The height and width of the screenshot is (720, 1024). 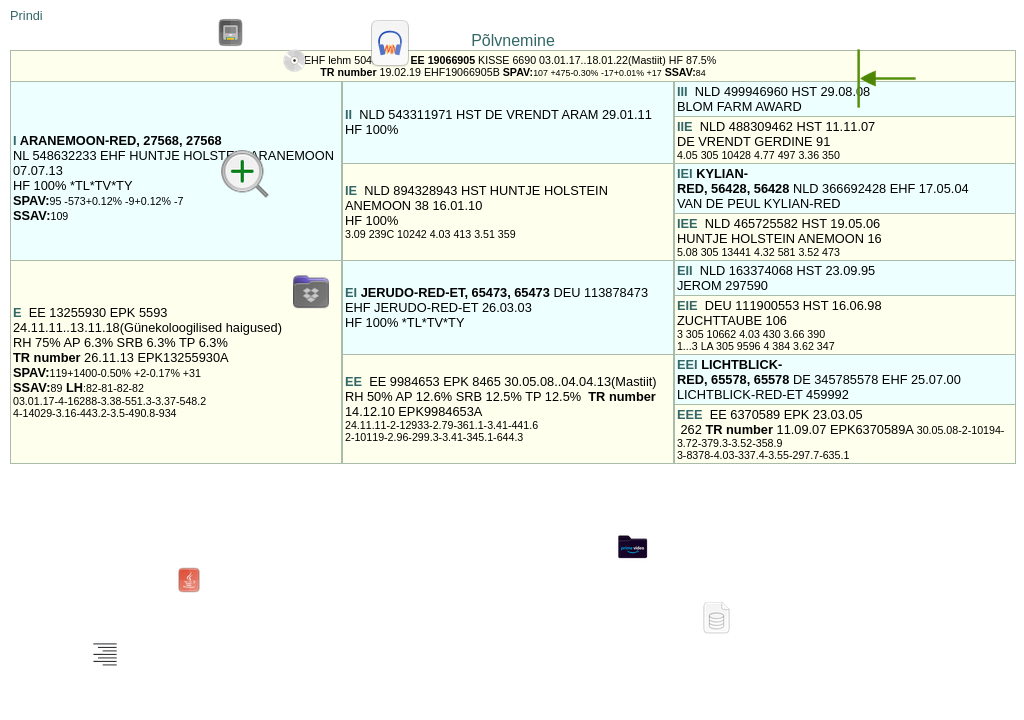 I want to click on sega genesis ROM file, so click(x=230, y=32).